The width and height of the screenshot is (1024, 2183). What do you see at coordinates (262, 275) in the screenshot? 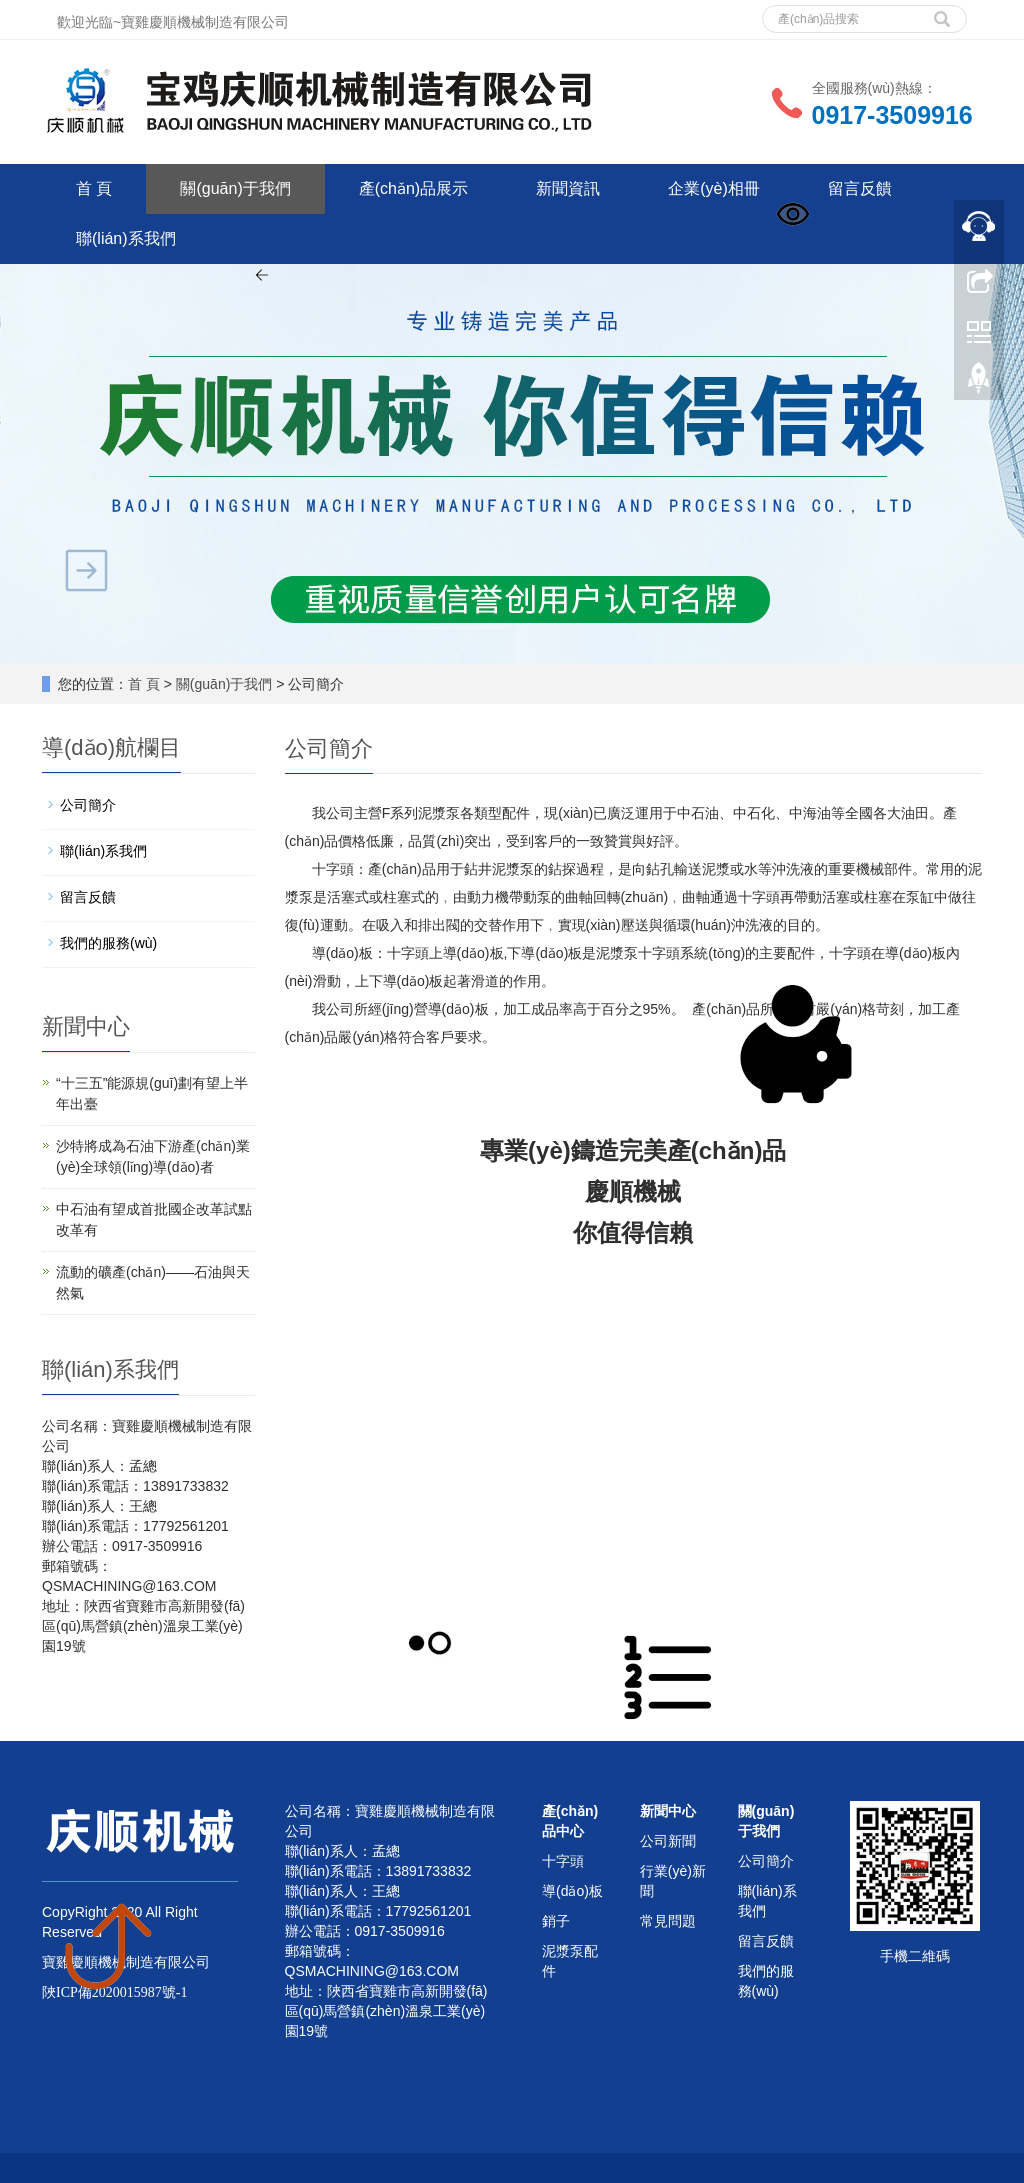
I see `go back to the previous screen` at bounding box center [262, 275].